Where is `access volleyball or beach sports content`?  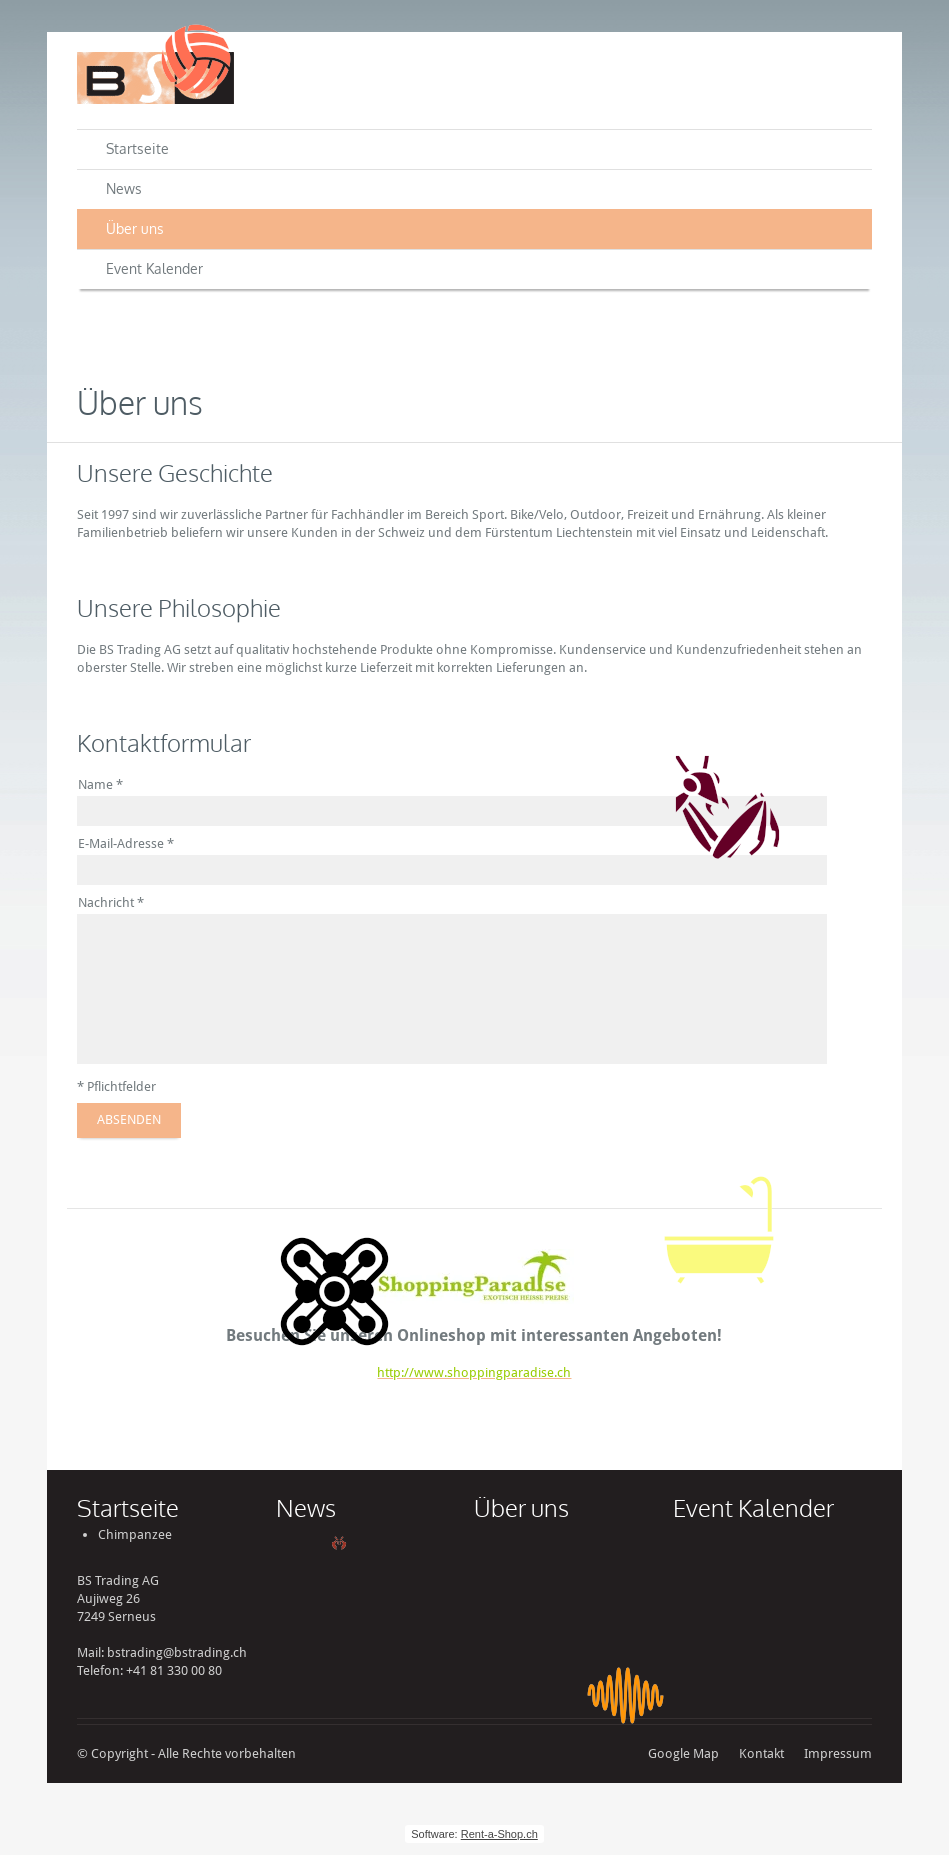
access volleyball or beach sports content is located at coordinates (196, 59).